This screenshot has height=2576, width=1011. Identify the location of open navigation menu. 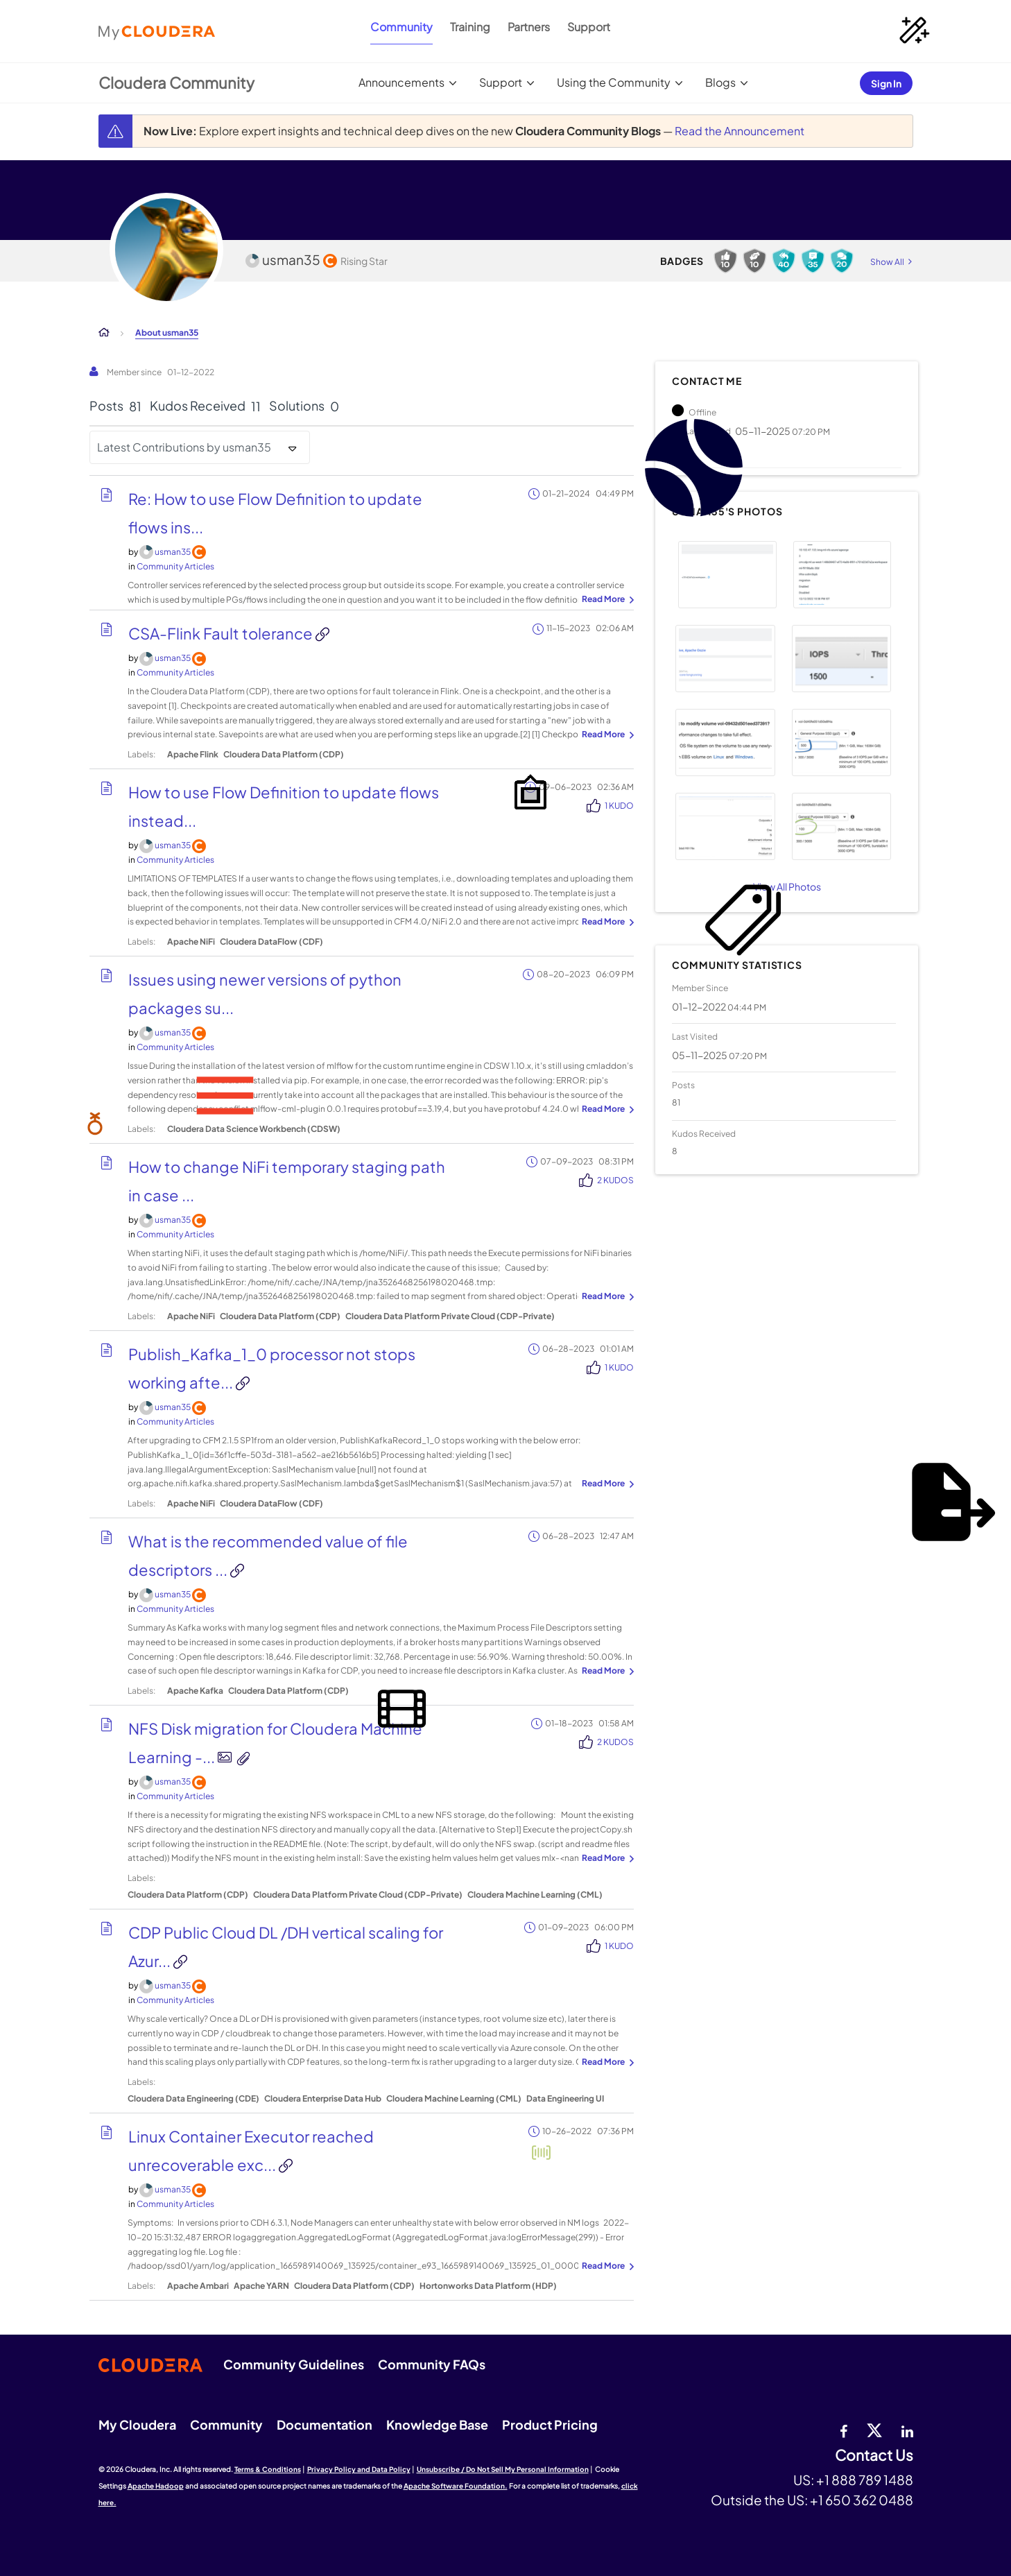
(225, 1095).